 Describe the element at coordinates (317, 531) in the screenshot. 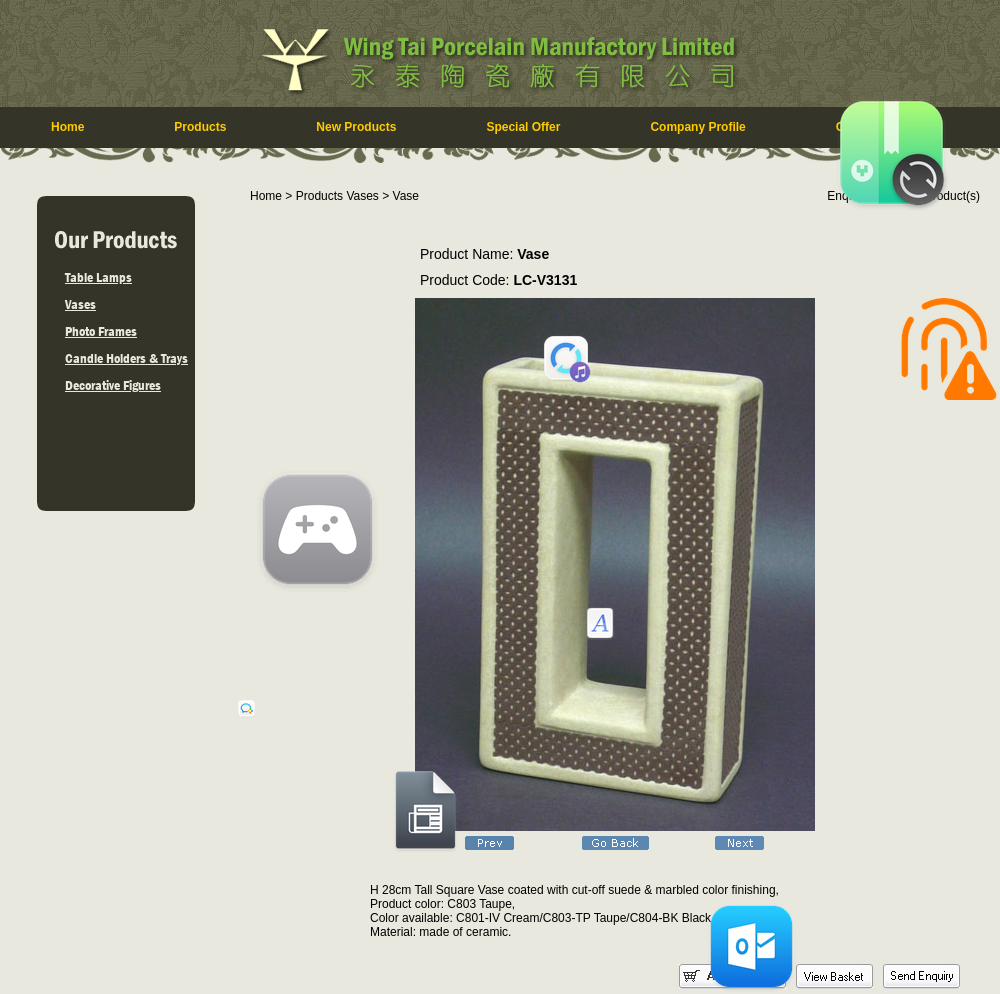

I see `access games settings or preferences` at that location.